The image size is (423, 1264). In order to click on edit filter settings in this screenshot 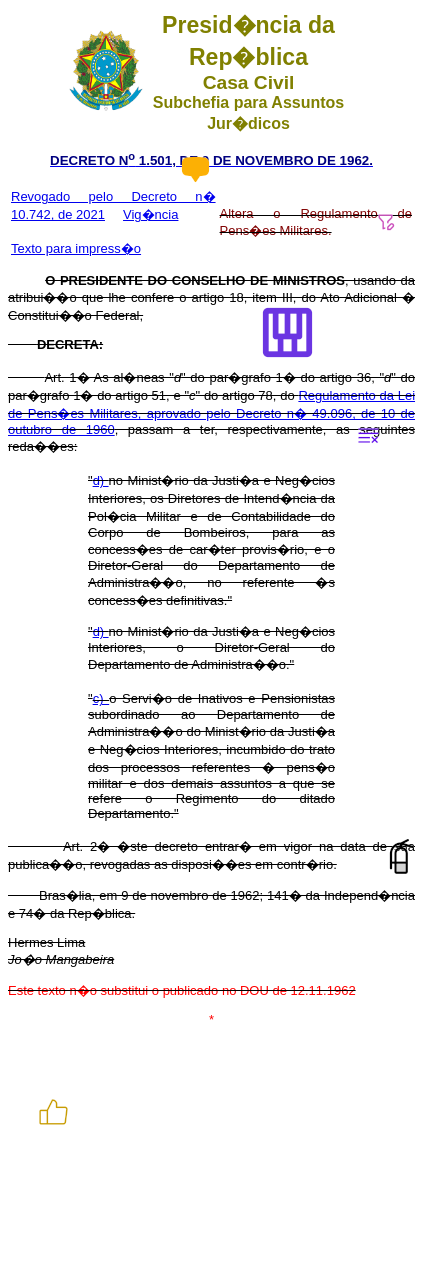, I will do `click(385, 221)`.